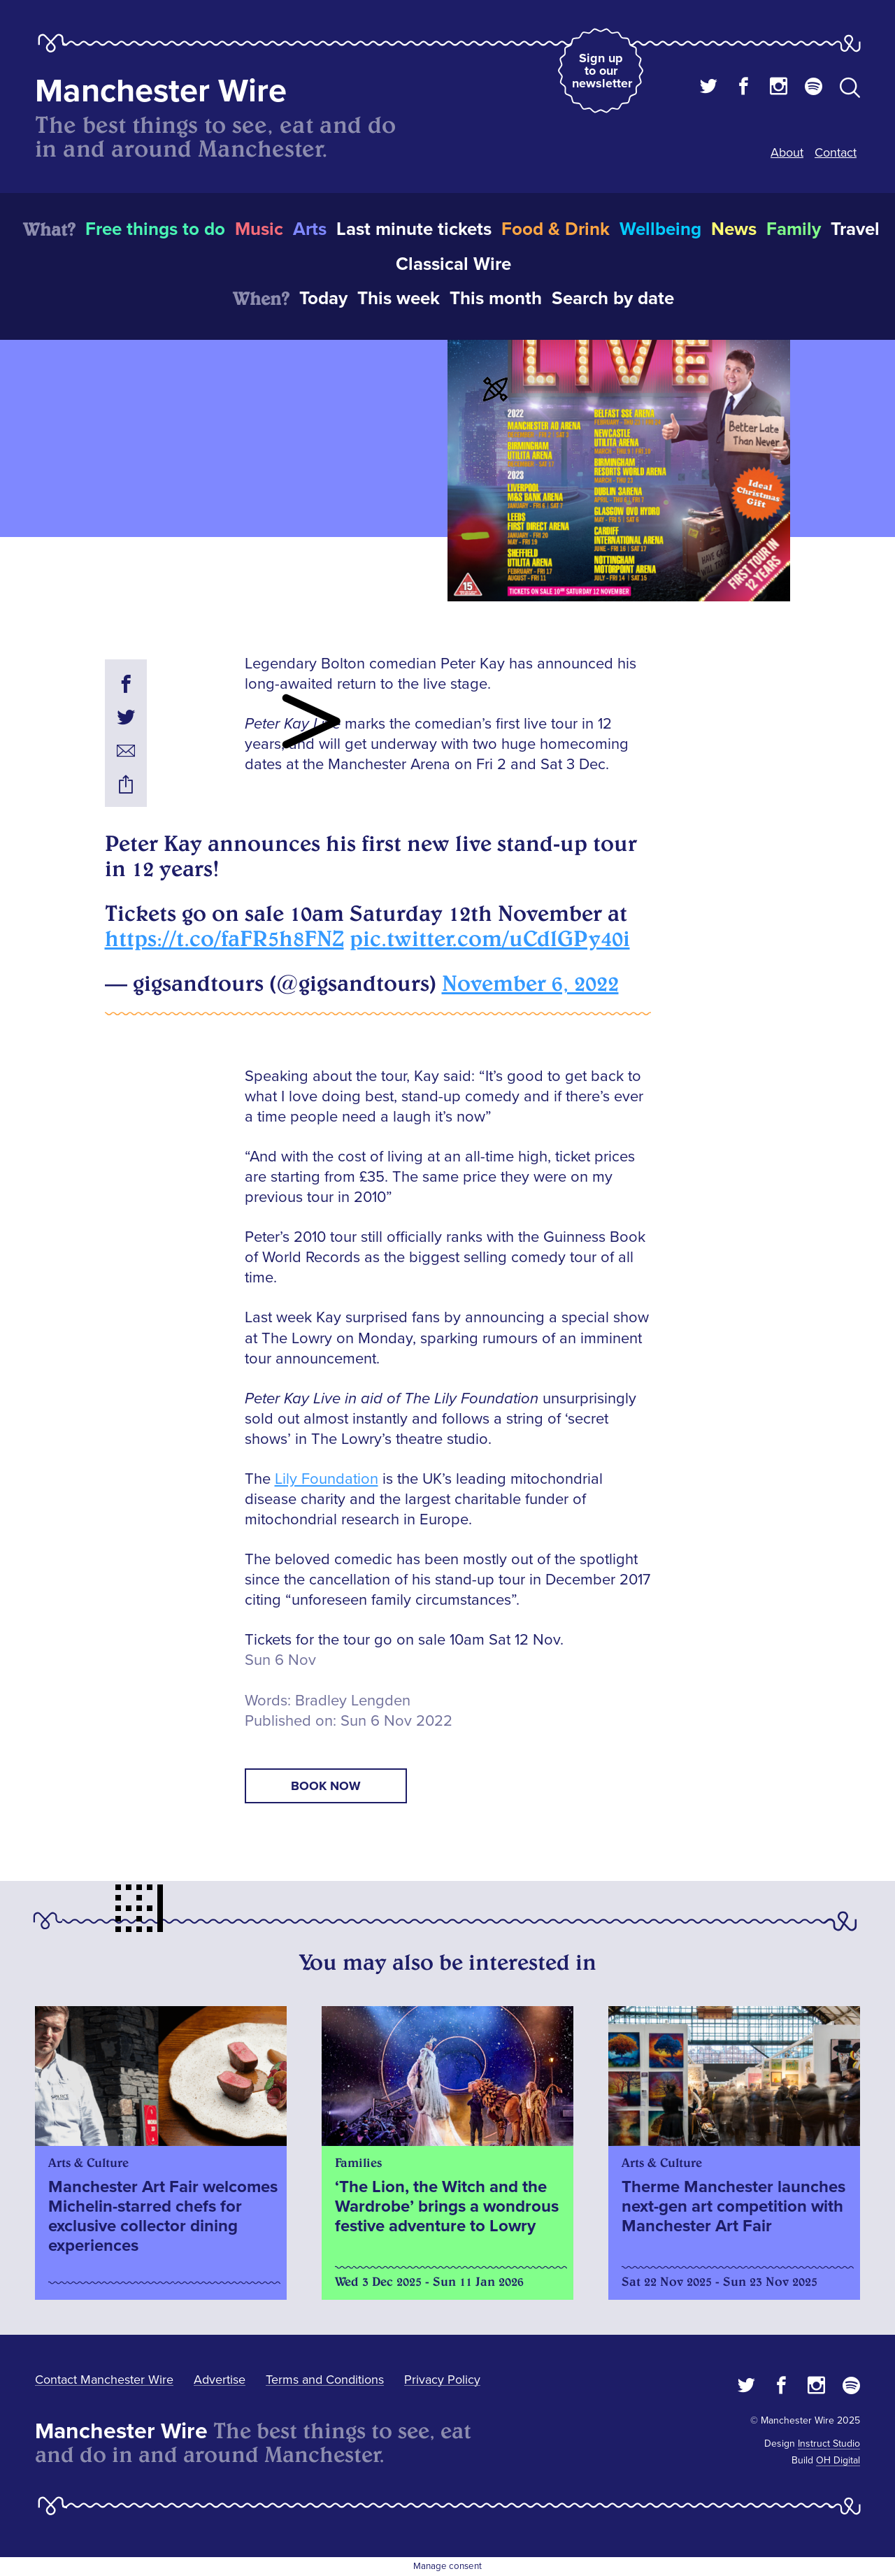  Describe the element at coordinates (139, 1908) in the screenshot. I see `apply border to the right edge of a cell or selection` at that location.